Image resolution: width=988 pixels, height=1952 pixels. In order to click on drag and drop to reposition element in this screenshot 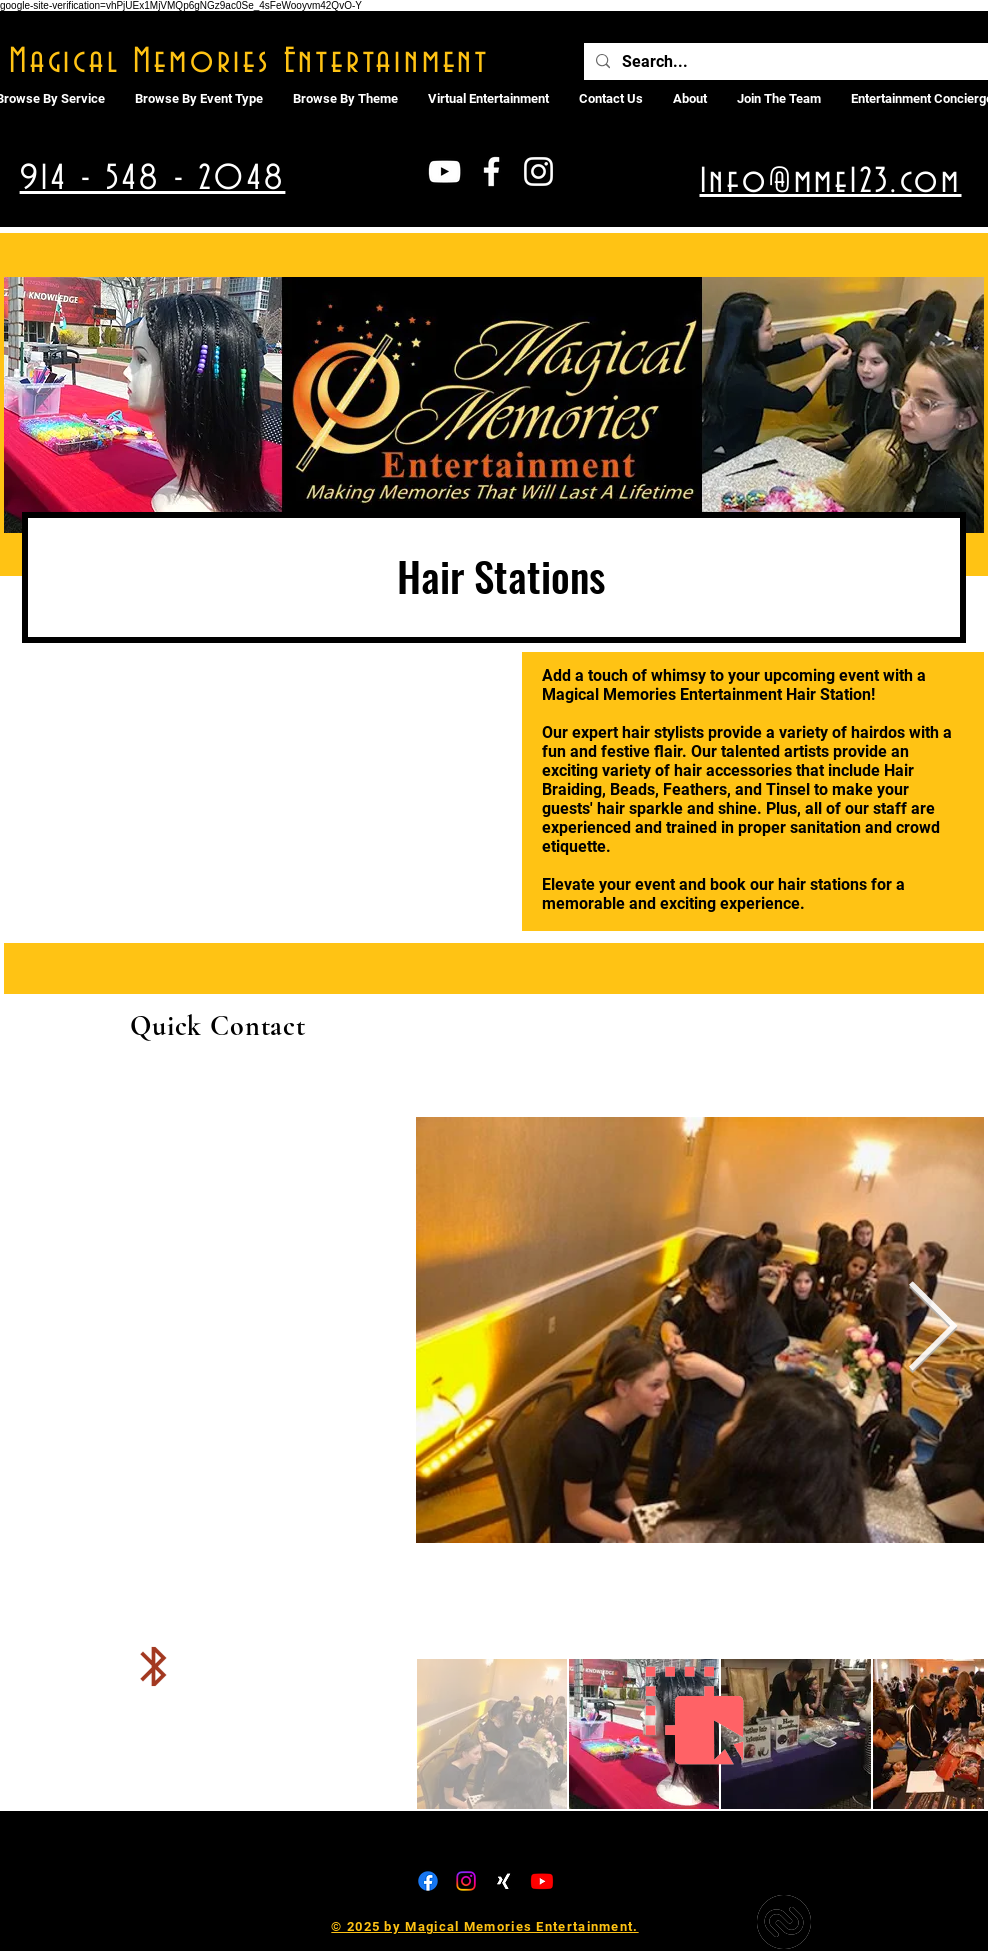, I will do `click(694, 1715)`.